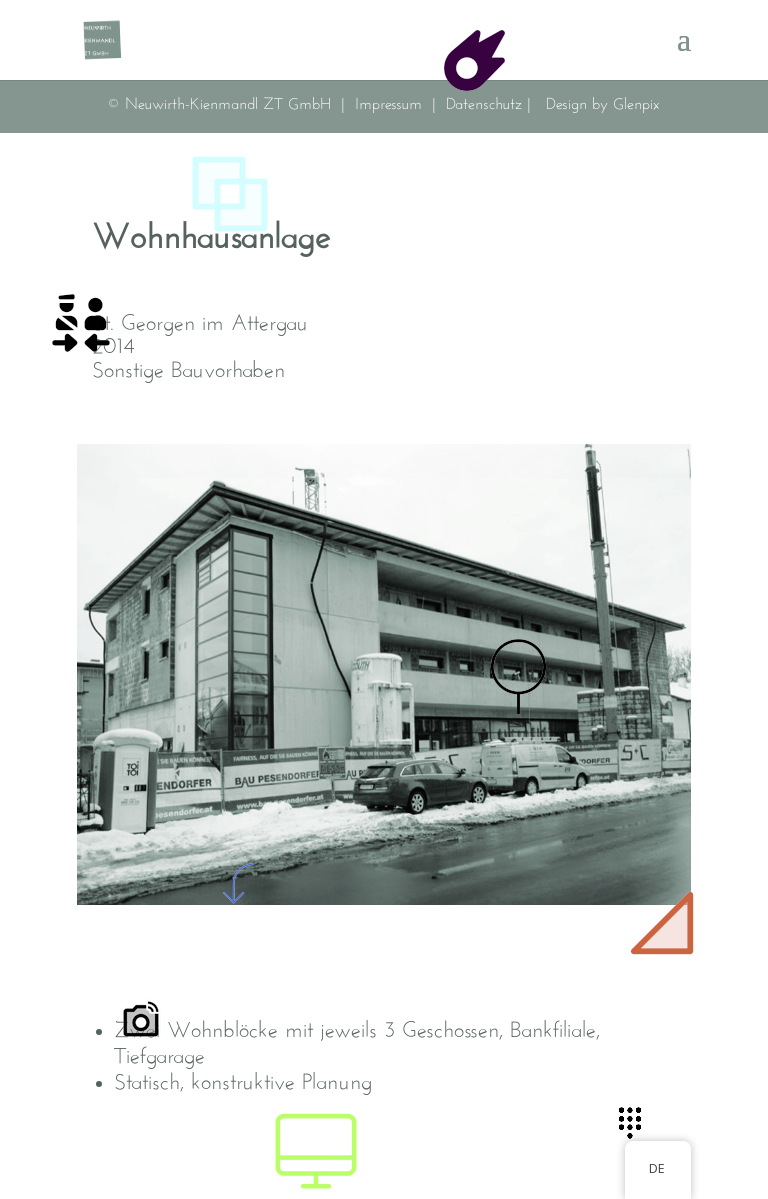  Describe the element at coordinates (518, 675) in the screenshot. I see `select neuter or non-binary gender option` at that location.